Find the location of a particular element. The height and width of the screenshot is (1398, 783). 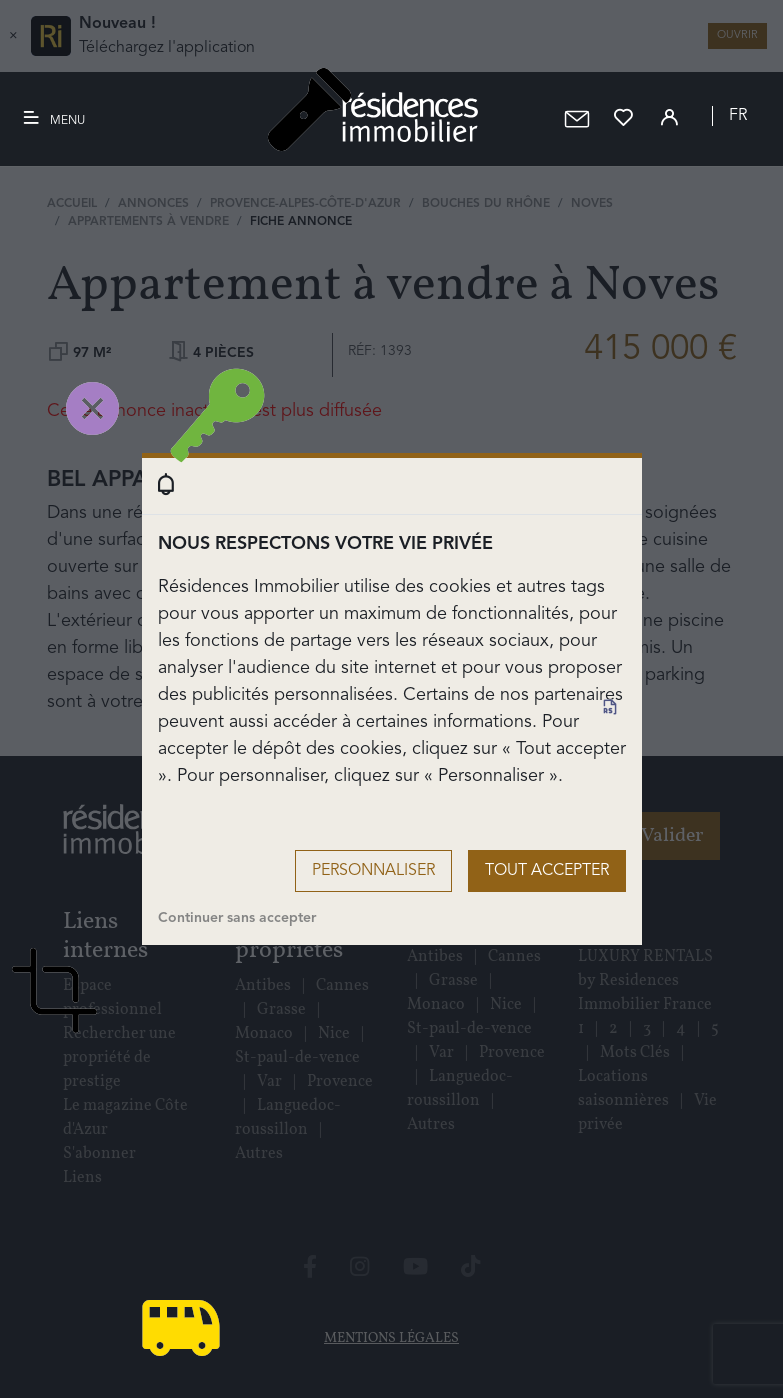

access security or password settings is located at coordinates (217, 415).